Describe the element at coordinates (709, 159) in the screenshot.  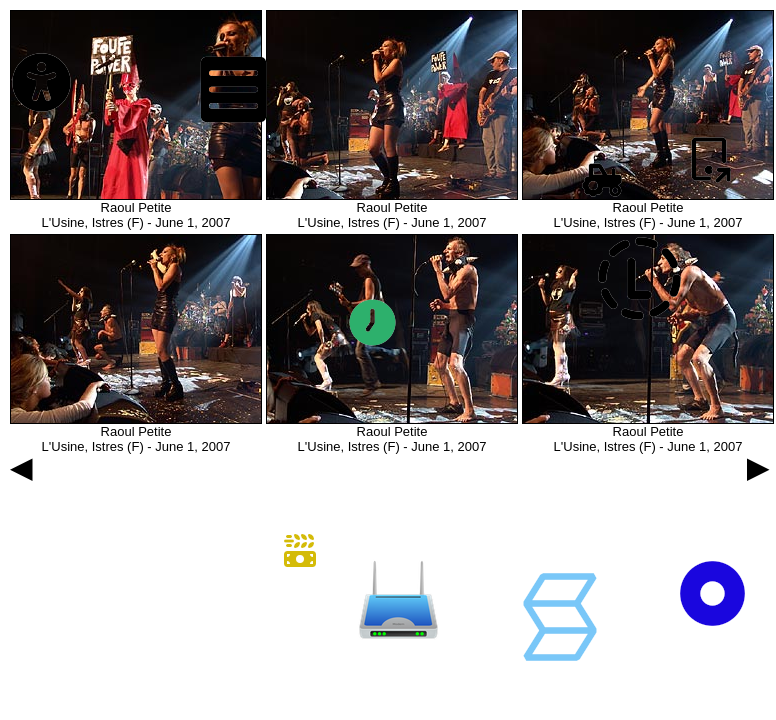
I see `share content from tablet to another device` at that location.